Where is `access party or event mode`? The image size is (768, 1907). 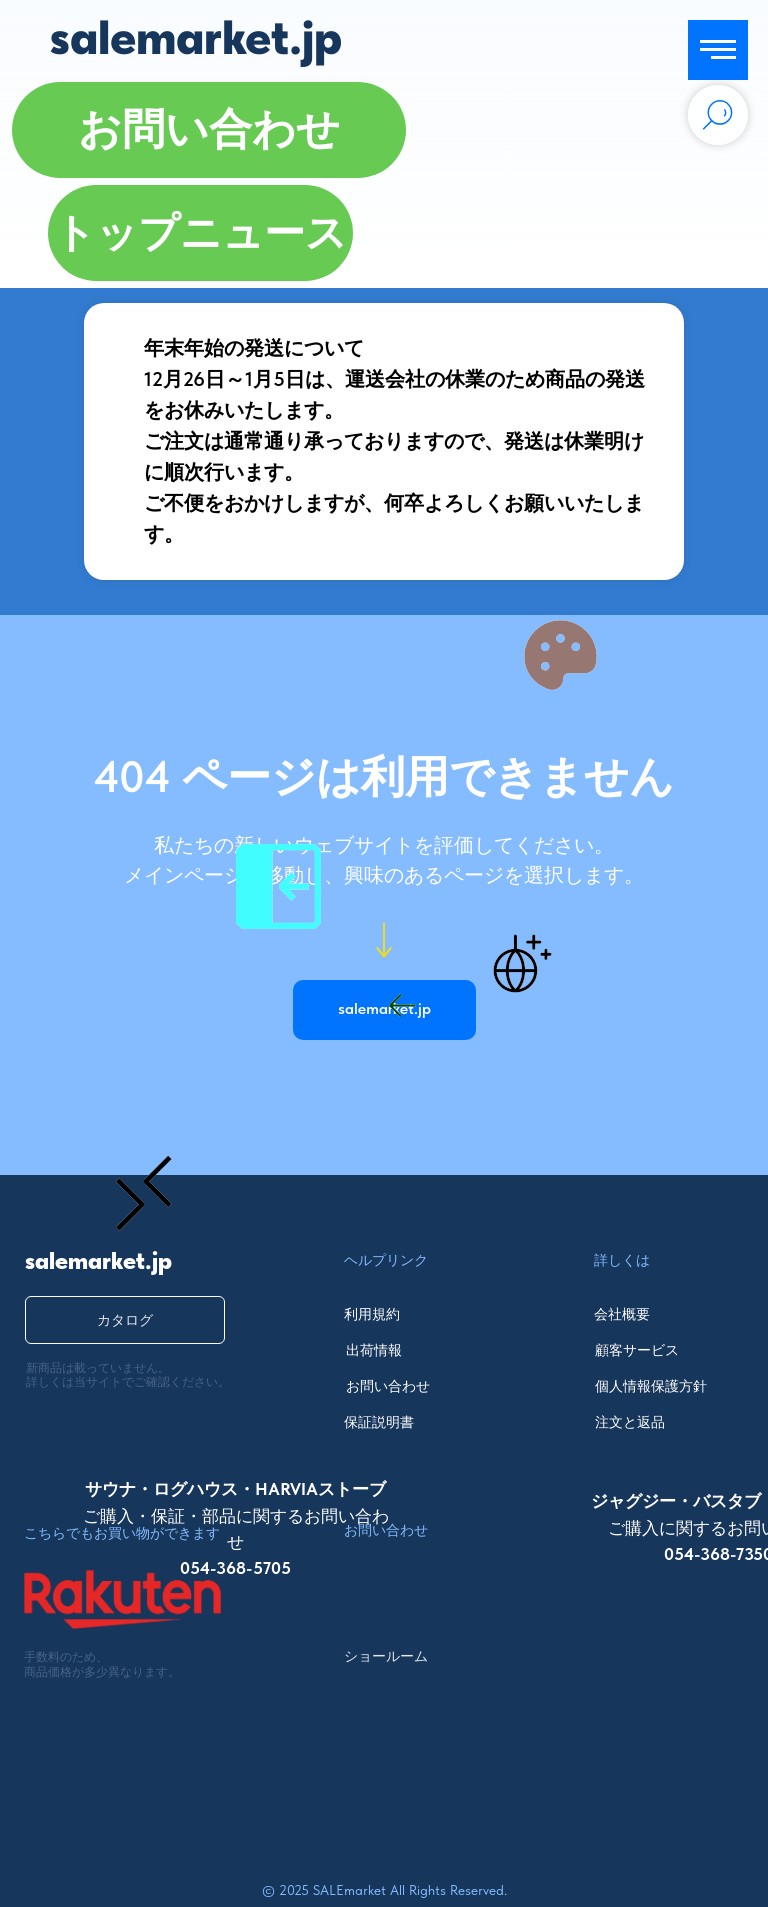
access party or event mode is located at coordinates (519, 964).